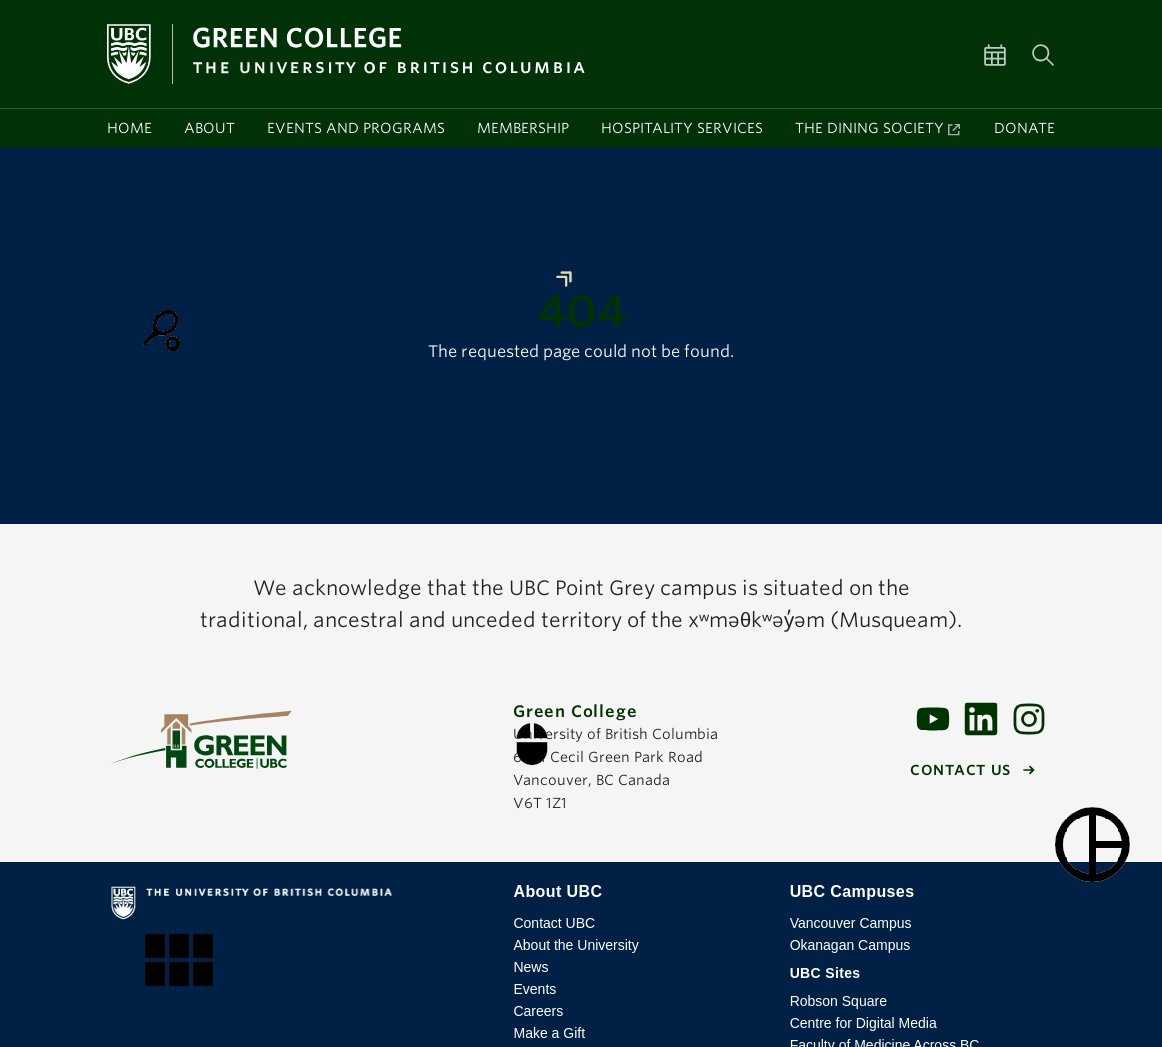 The height and width of the screenshot is (1047, 1162). Describe the element at coordinates (1092, 844) in the screenshot. I see `view data breakdown or statistics` at that location.